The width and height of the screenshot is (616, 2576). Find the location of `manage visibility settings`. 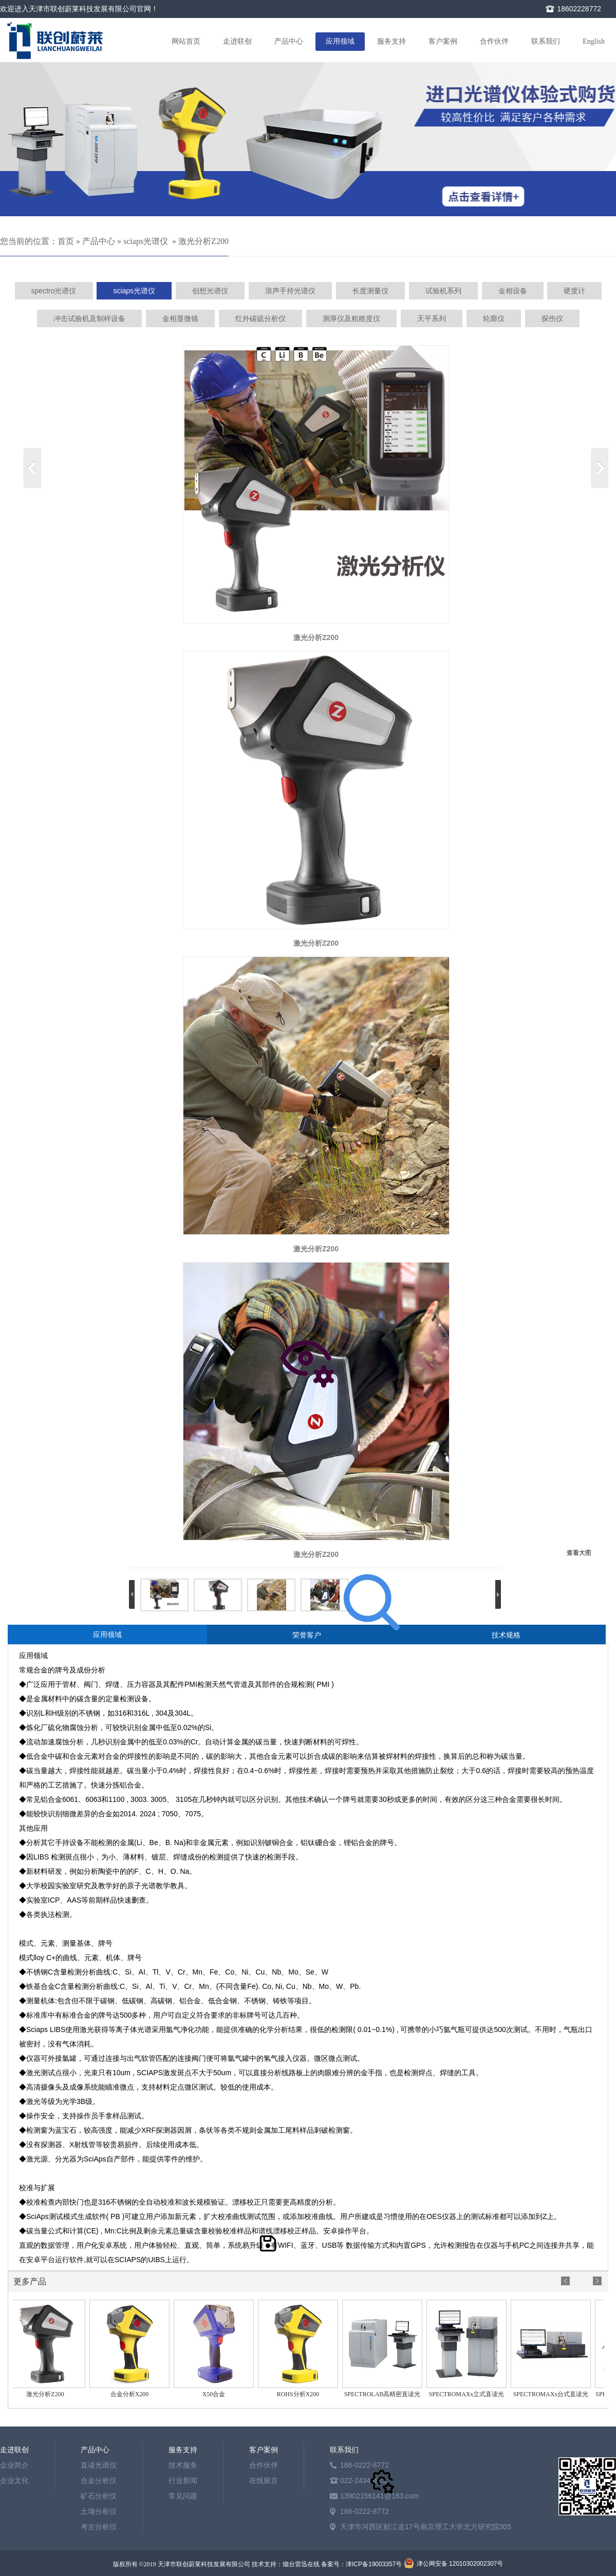

manage visibility settings is located at coordinates (306, 1358).